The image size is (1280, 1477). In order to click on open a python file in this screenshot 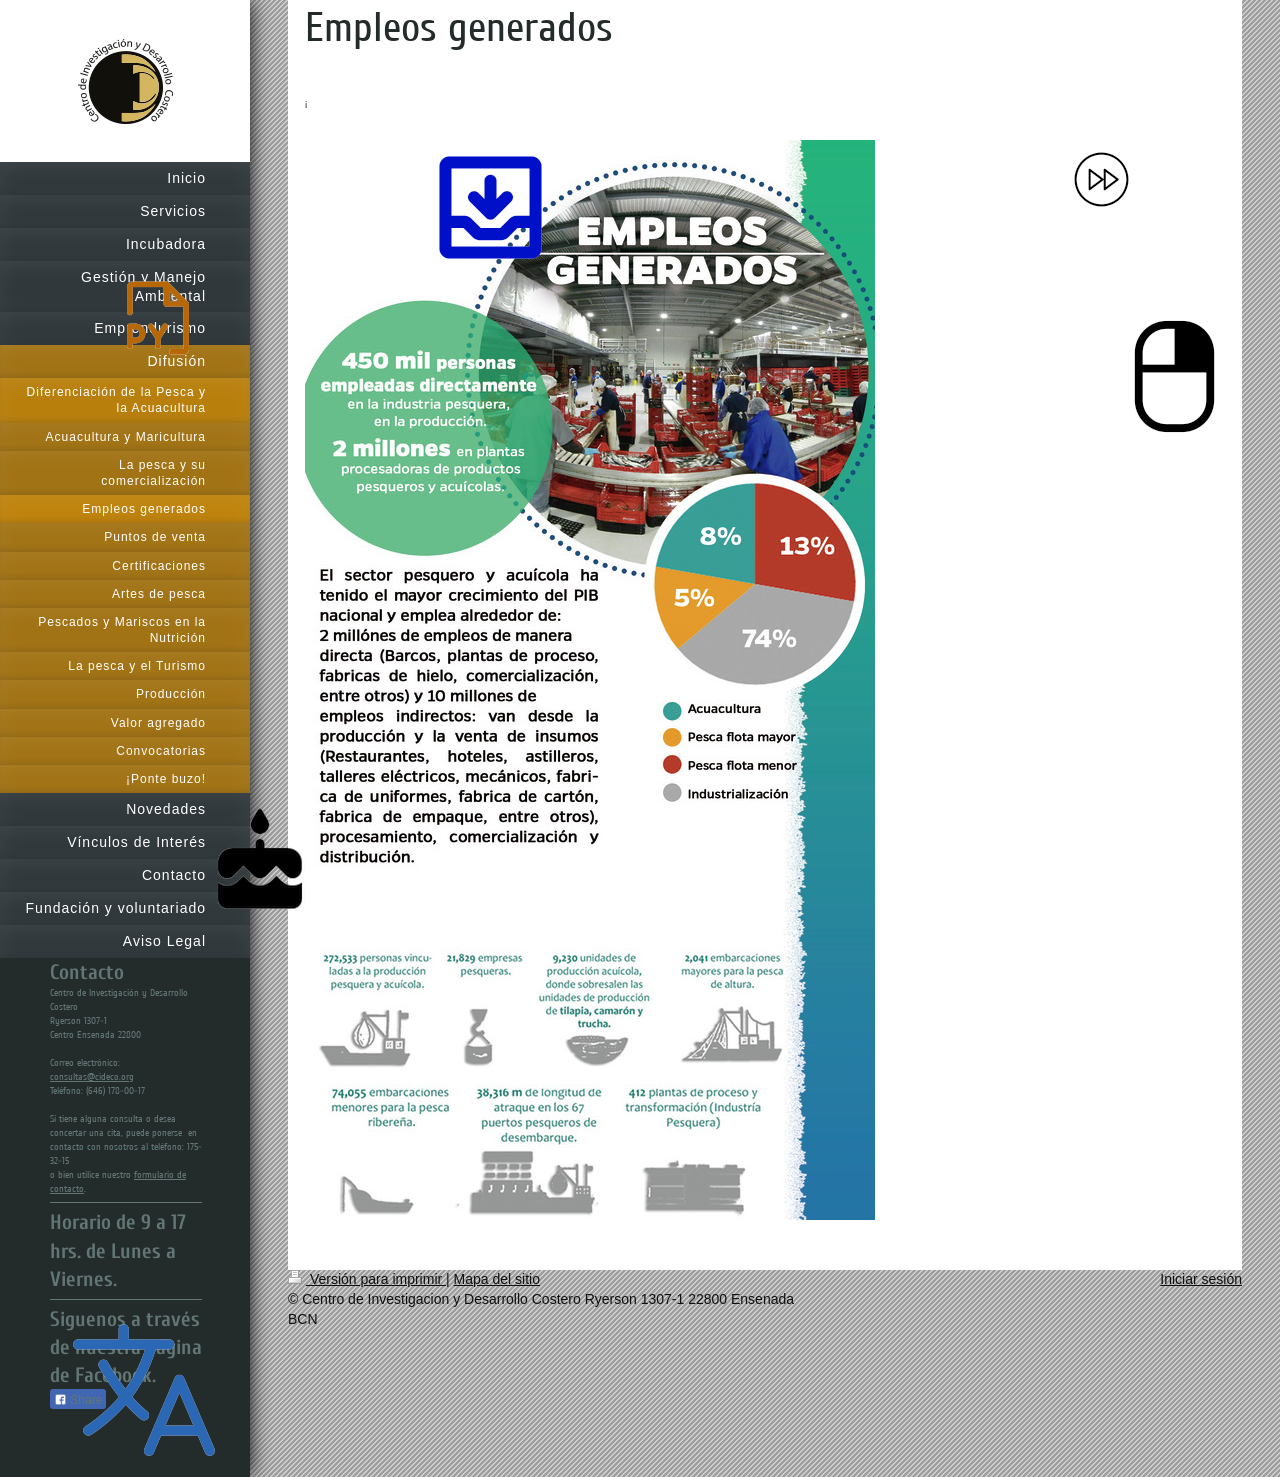, I will do `click(158, 318)`.